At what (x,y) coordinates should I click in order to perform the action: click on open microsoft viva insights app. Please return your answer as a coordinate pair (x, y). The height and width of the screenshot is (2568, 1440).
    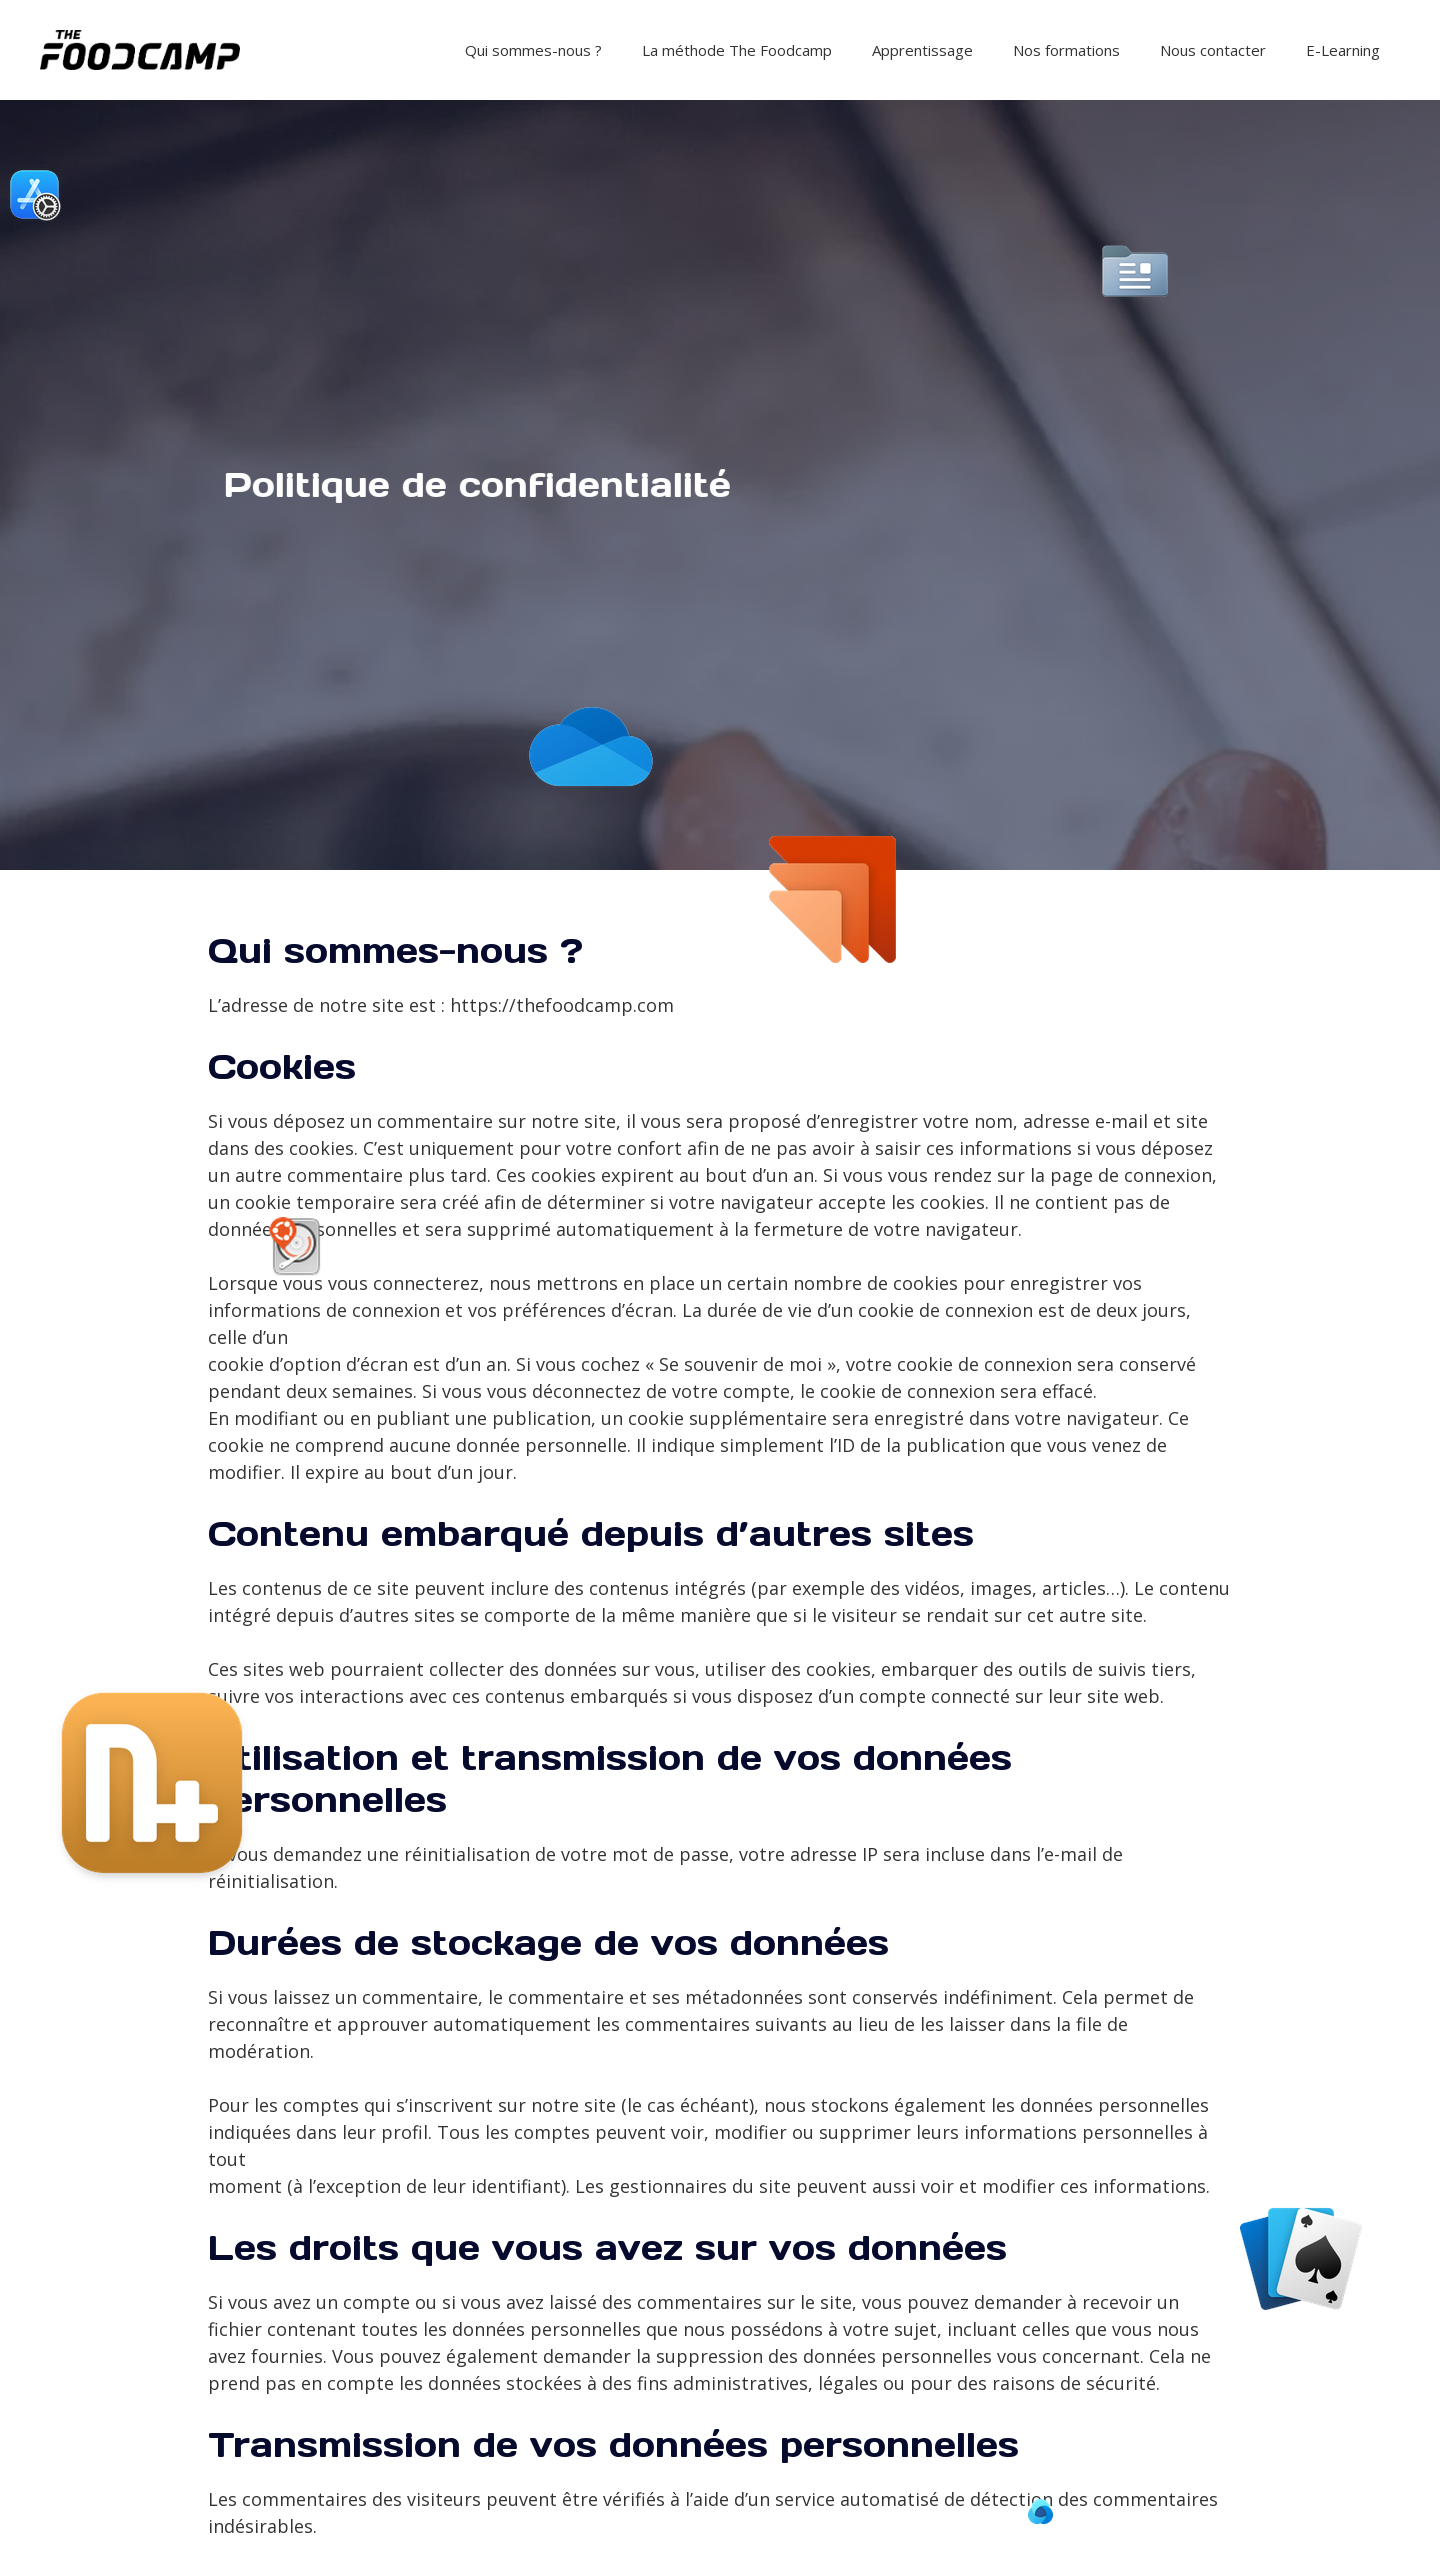
    Looking at the image, I should click on (1040, 2511).